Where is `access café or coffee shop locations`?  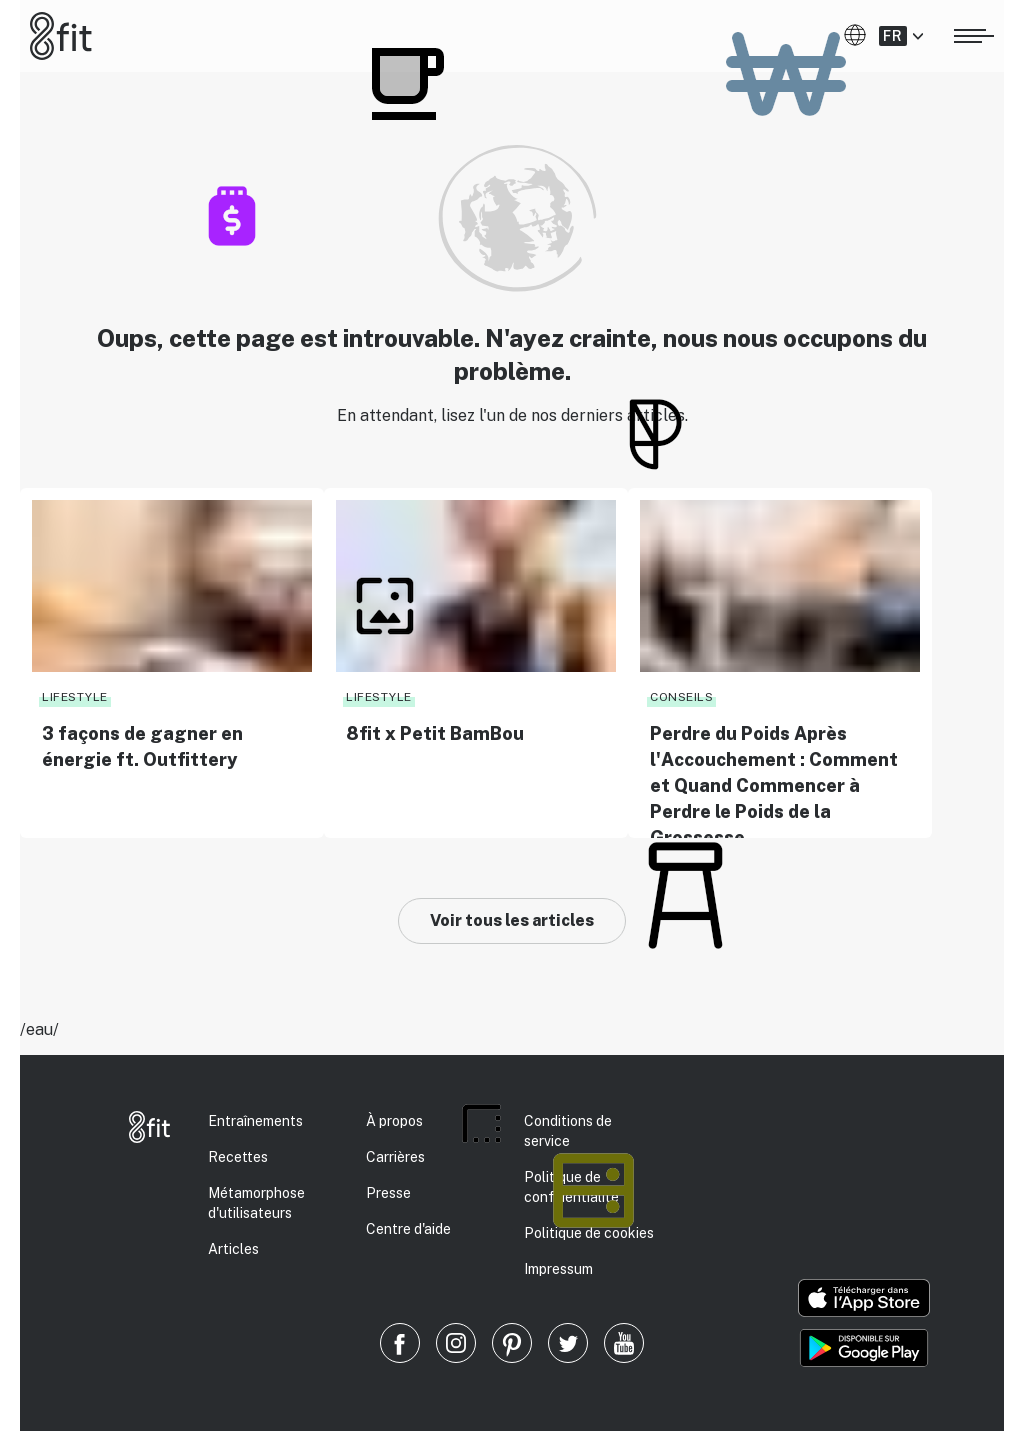 access café or coffee shop locations is located at coordinates (404, 84).